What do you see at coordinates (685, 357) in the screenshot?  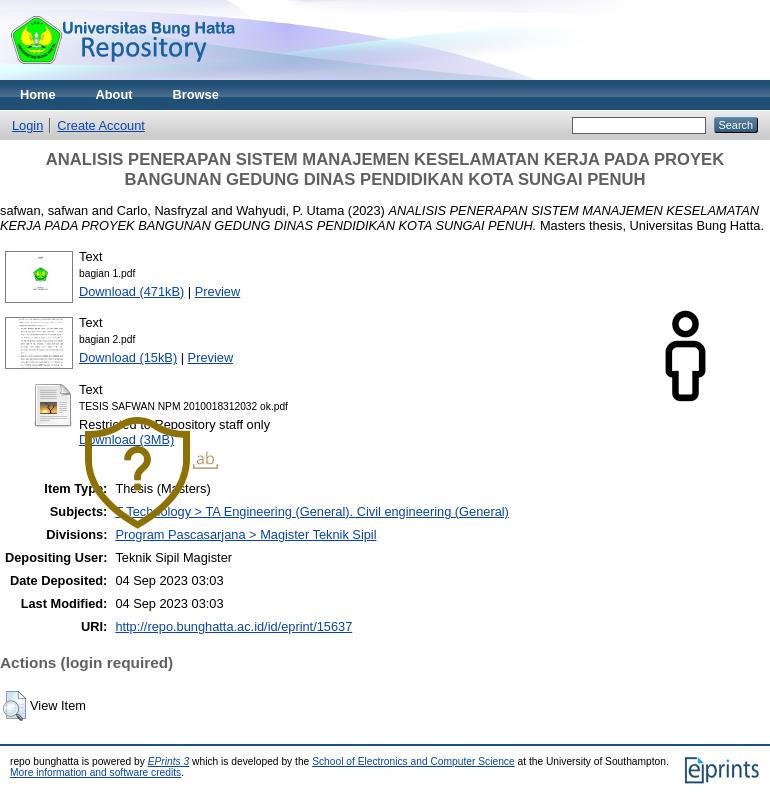 I see `view your profile` at bounding box center [685, 357].